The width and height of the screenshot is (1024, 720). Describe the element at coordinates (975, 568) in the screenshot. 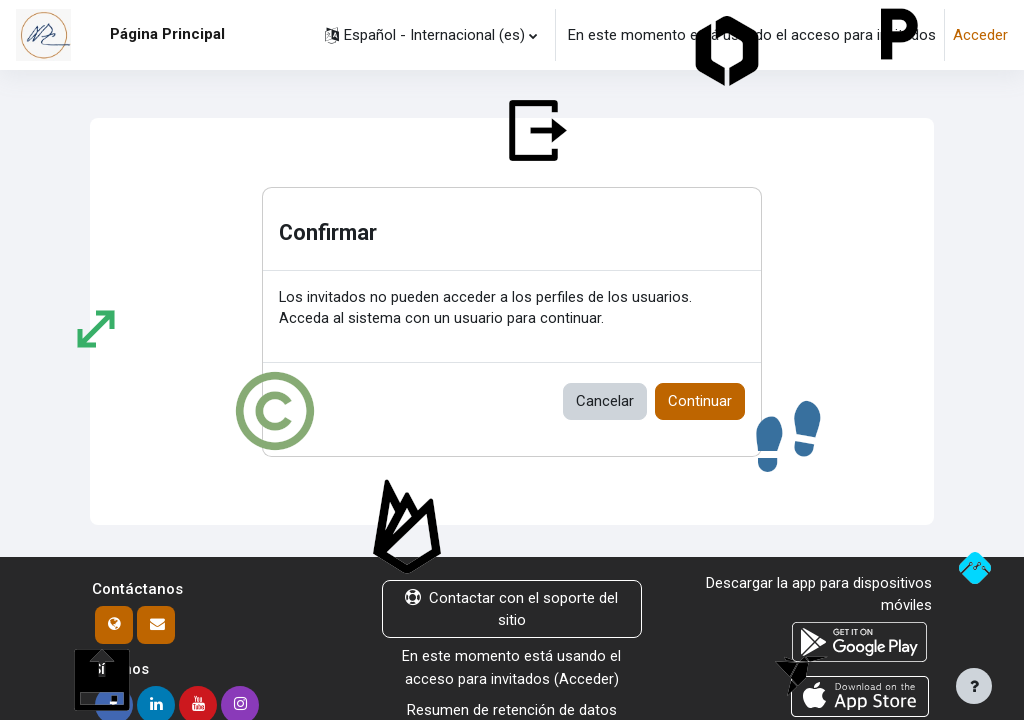

I see `mongoose.ws logo` at that location.